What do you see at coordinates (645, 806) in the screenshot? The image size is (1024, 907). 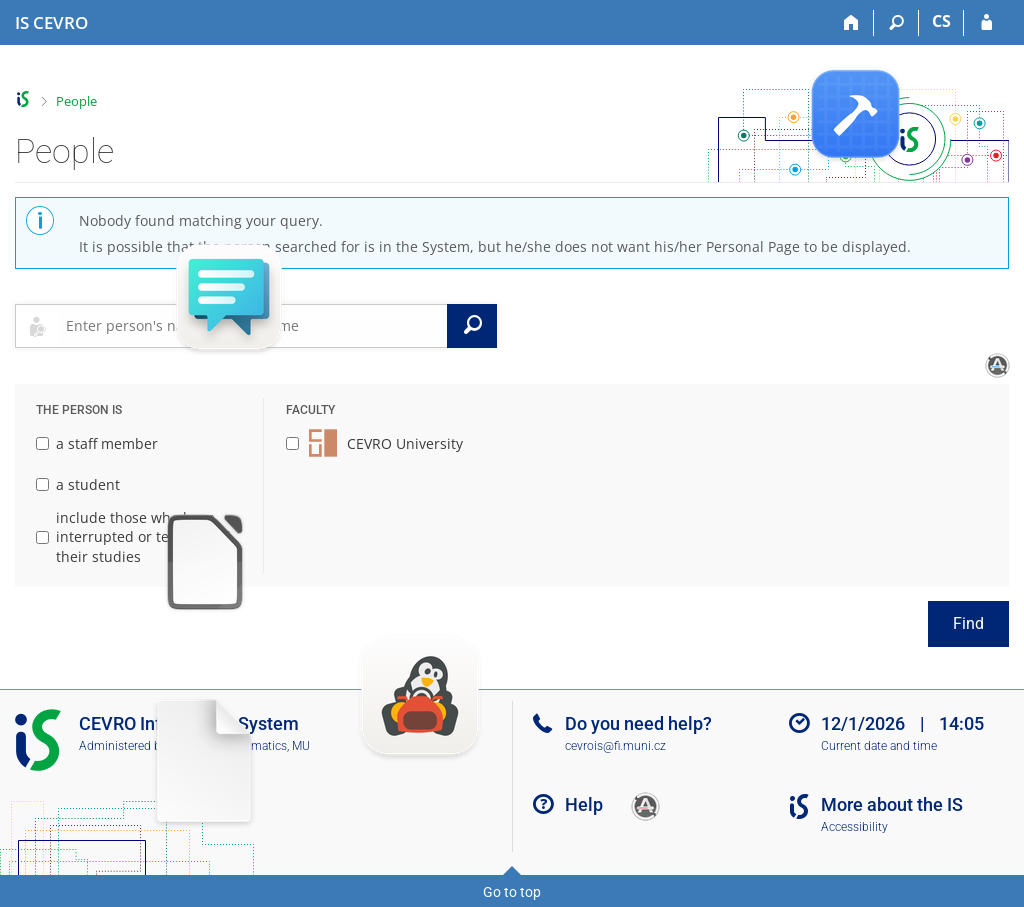 I see `open the system software update application` at bounding box center [645, 806].